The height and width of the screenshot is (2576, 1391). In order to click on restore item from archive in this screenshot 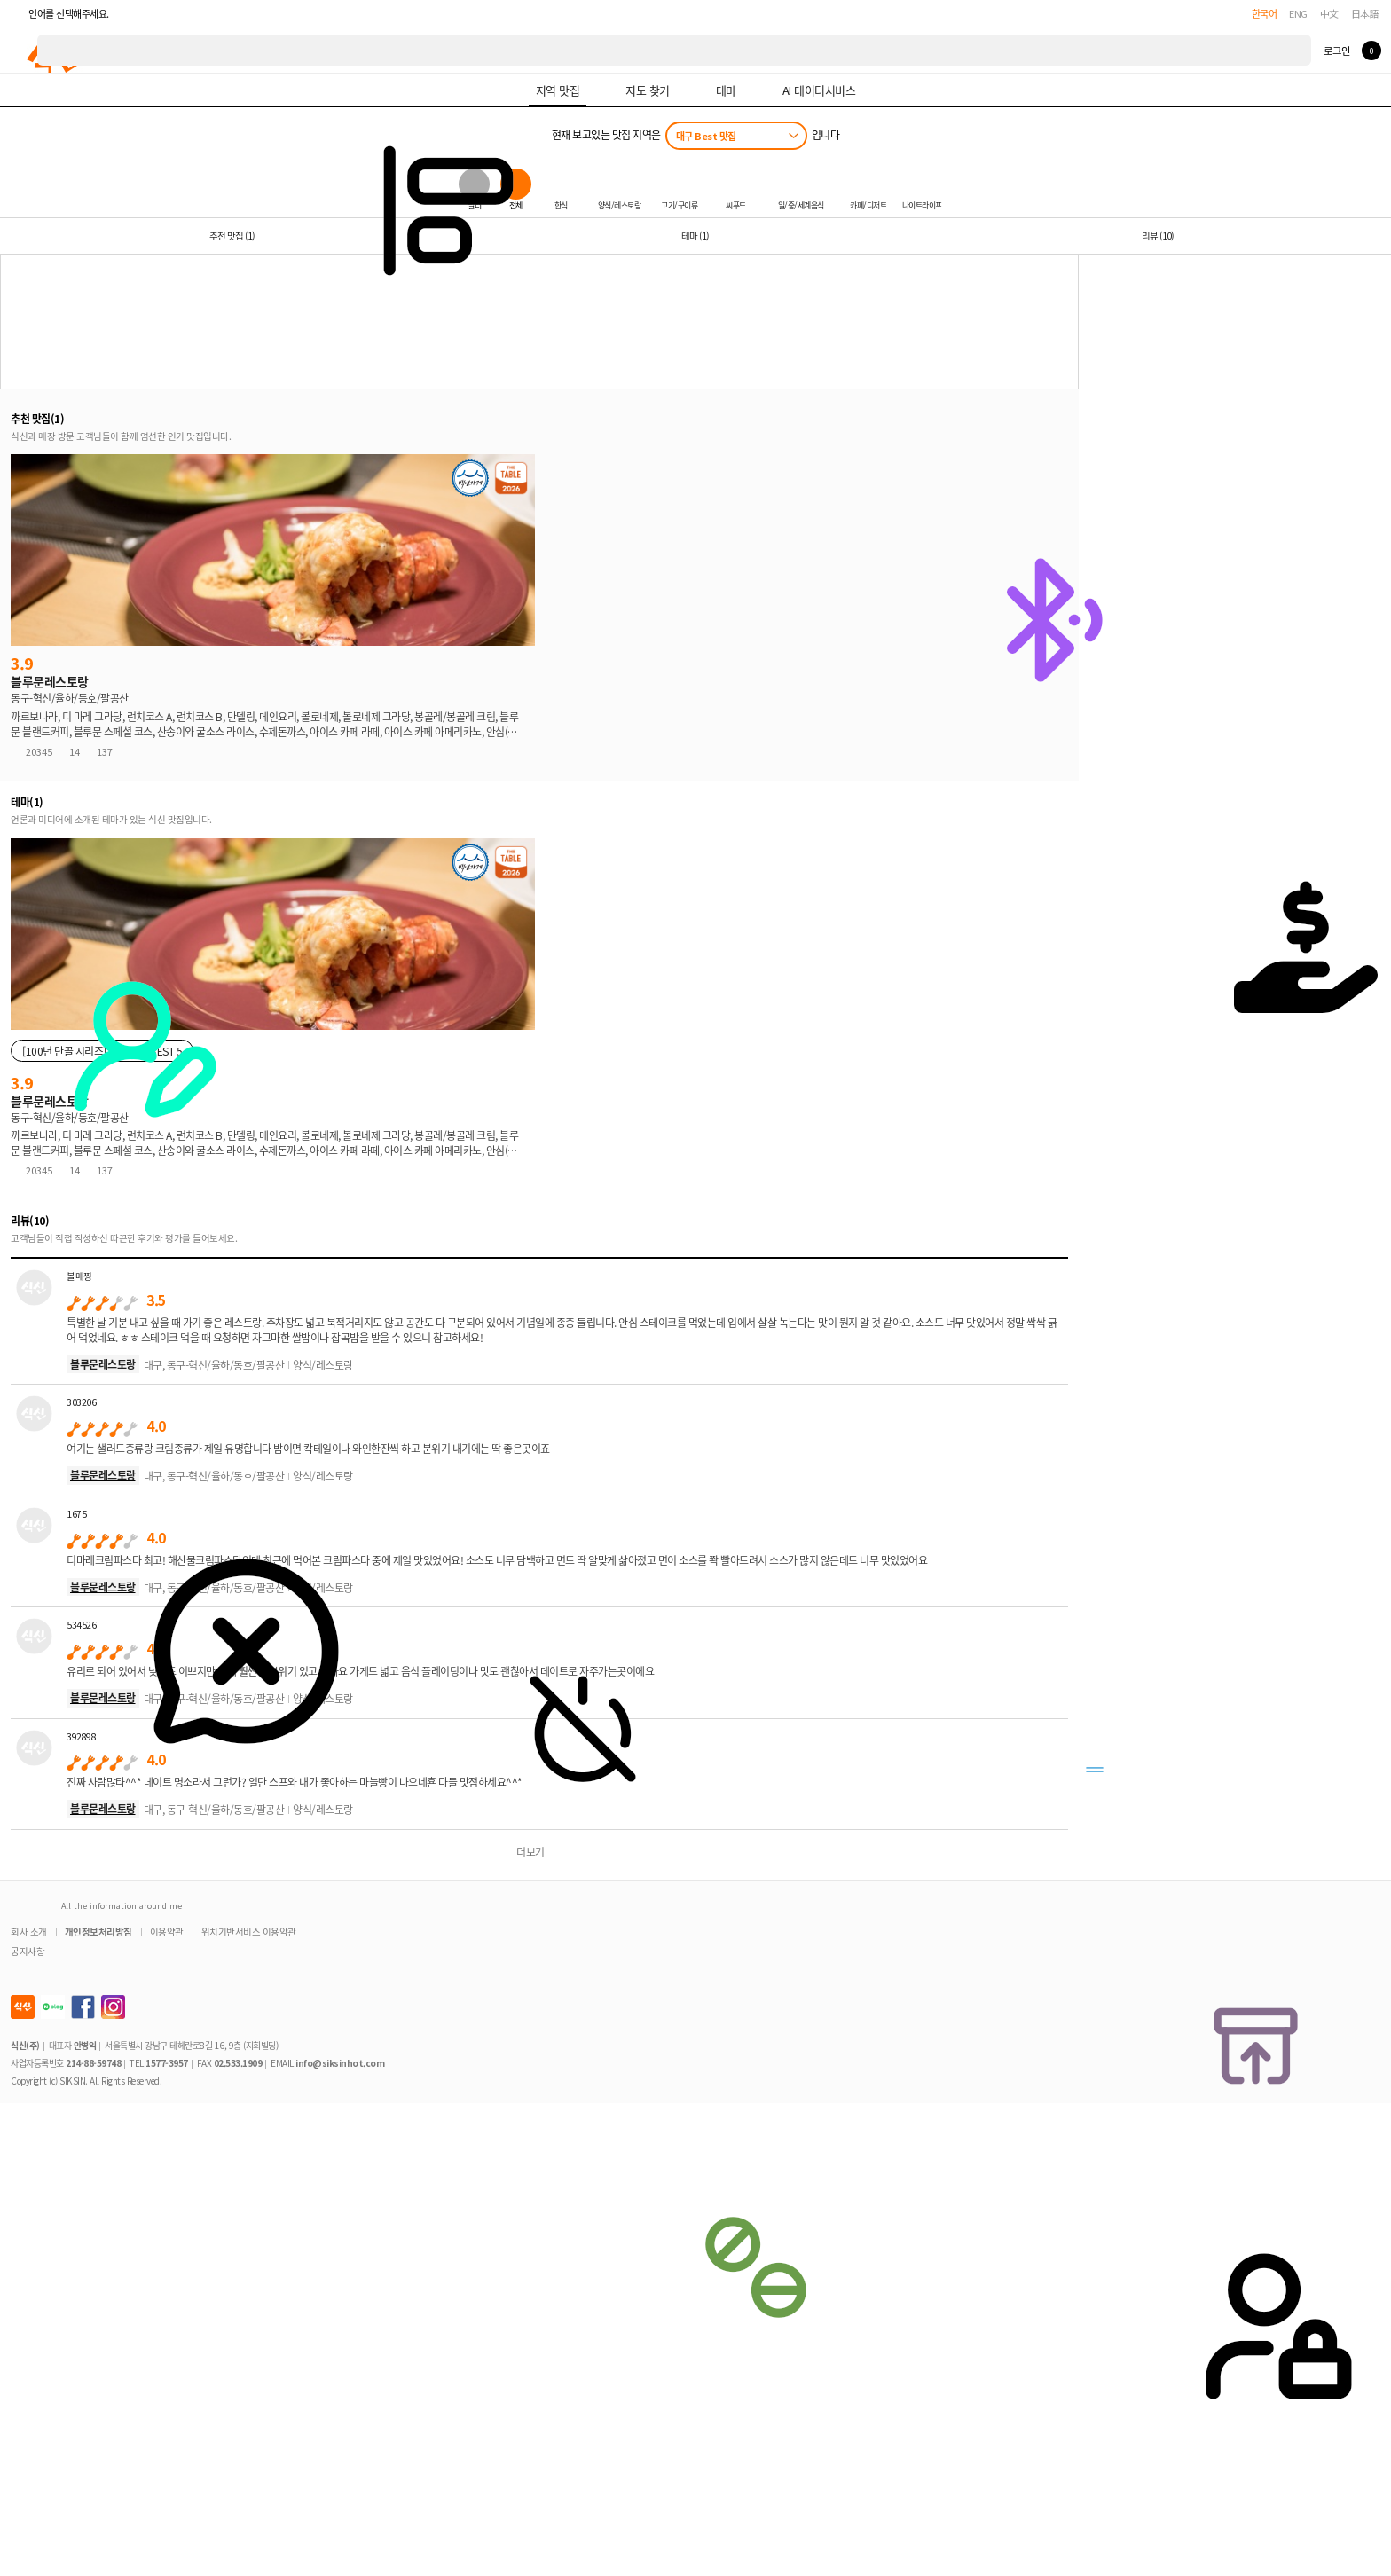, I will do `click(1255, 2046)`.